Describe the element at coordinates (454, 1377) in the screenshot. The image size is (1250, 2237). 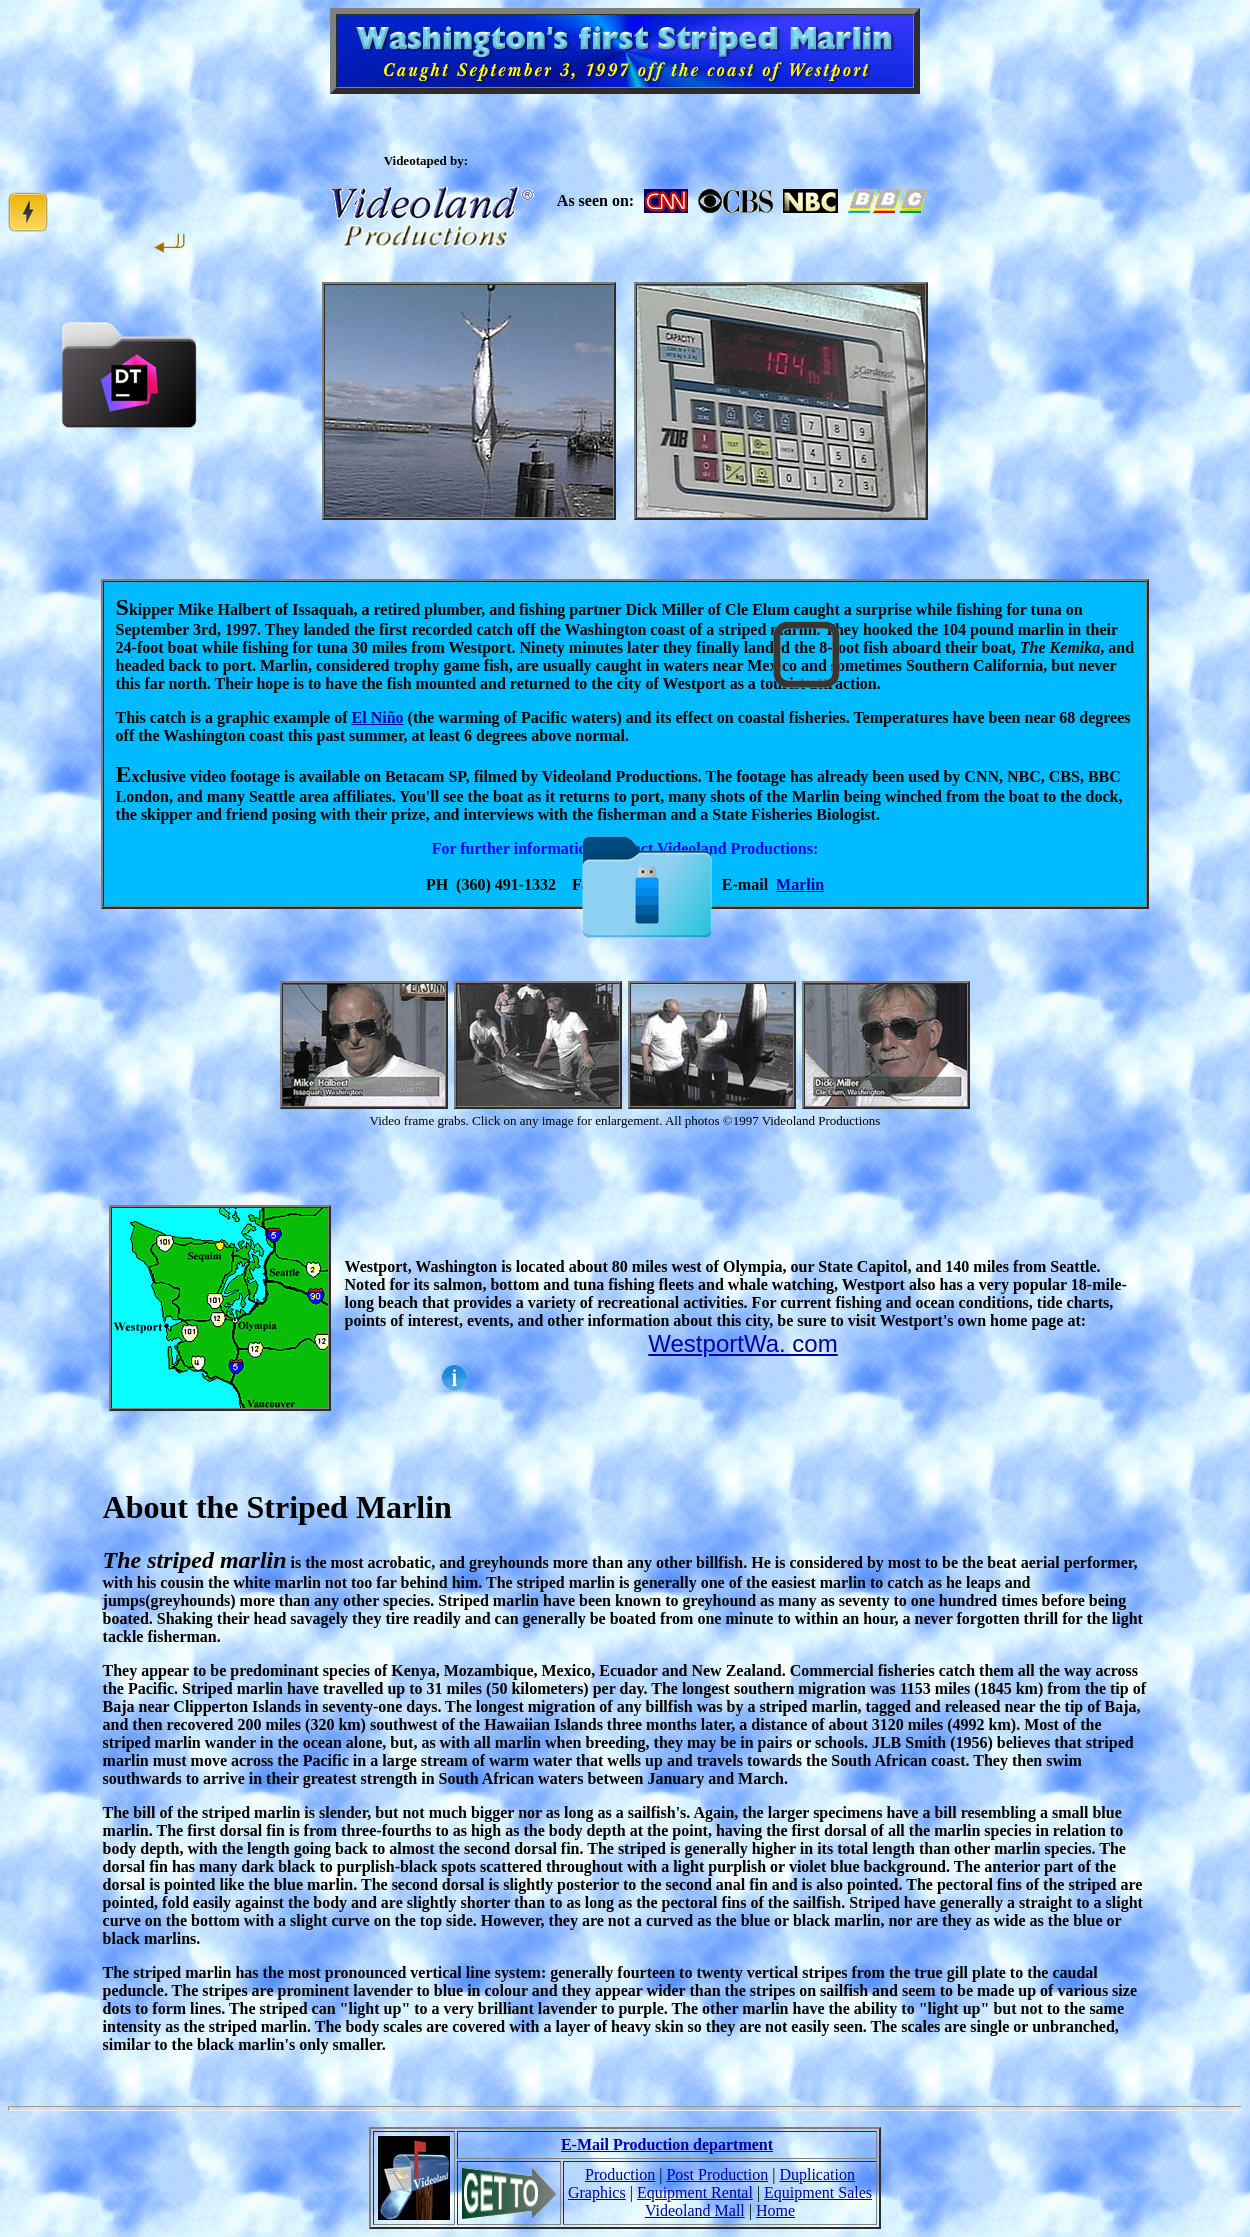
I see `view information or details about an application` at that location.